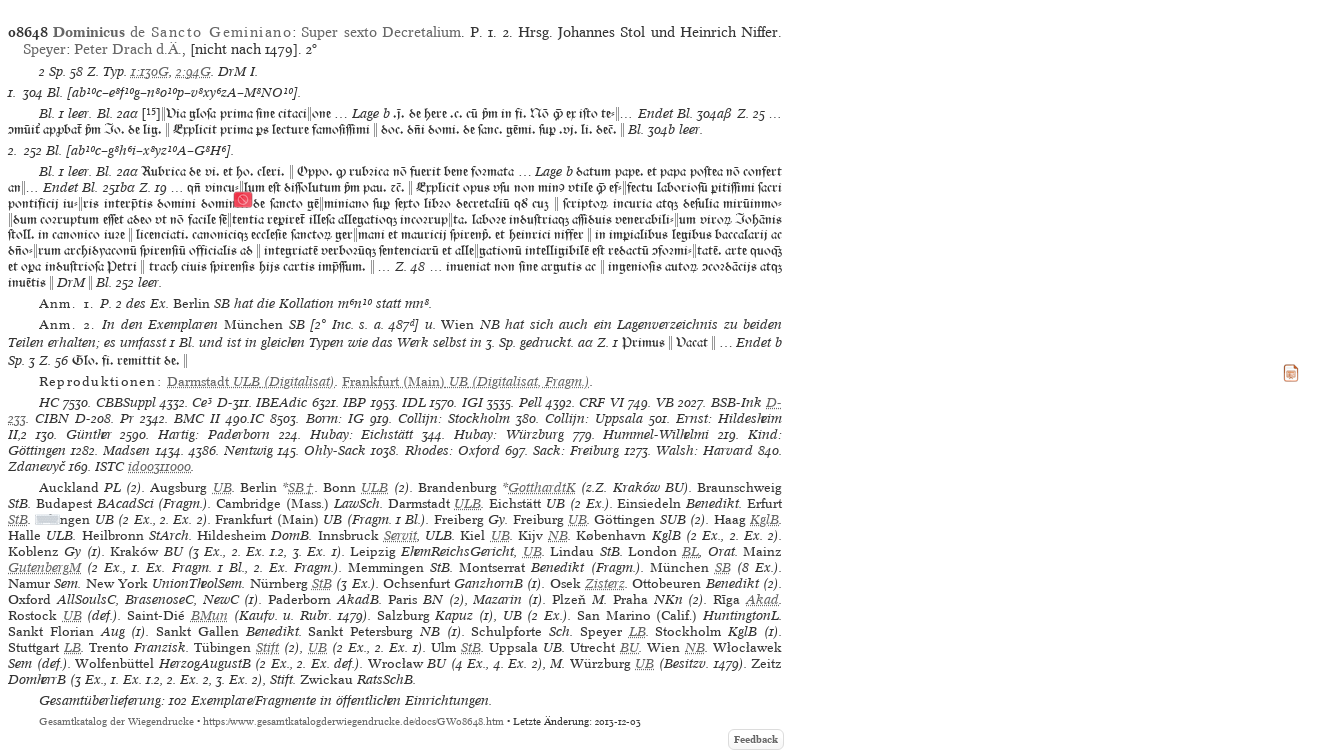  I want to click on libreoffice impress presentation file, so click(1291, 373).